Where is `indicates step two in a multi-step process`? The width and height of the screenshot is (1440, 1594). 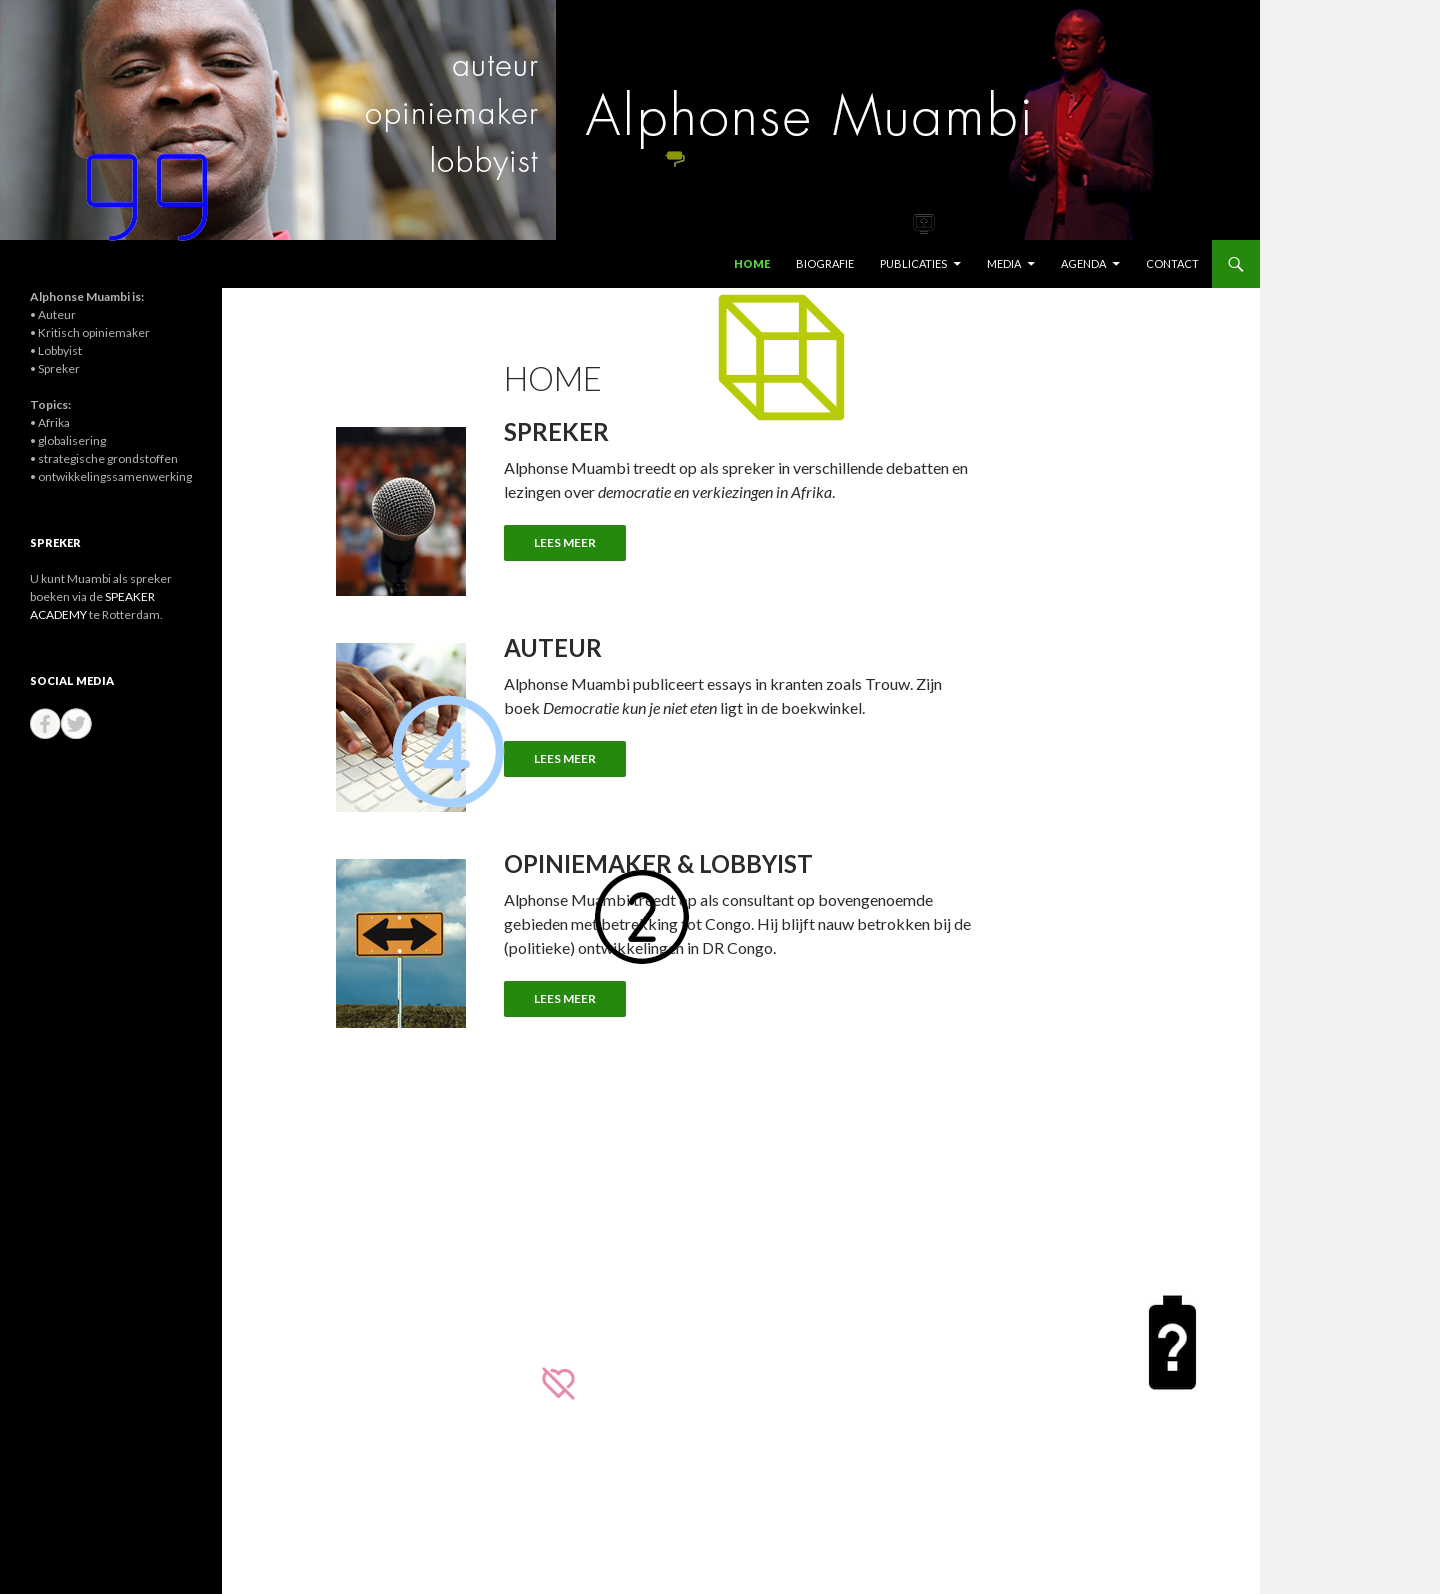 indicates step two in a multi-step process is located at coordinates (642, 917).